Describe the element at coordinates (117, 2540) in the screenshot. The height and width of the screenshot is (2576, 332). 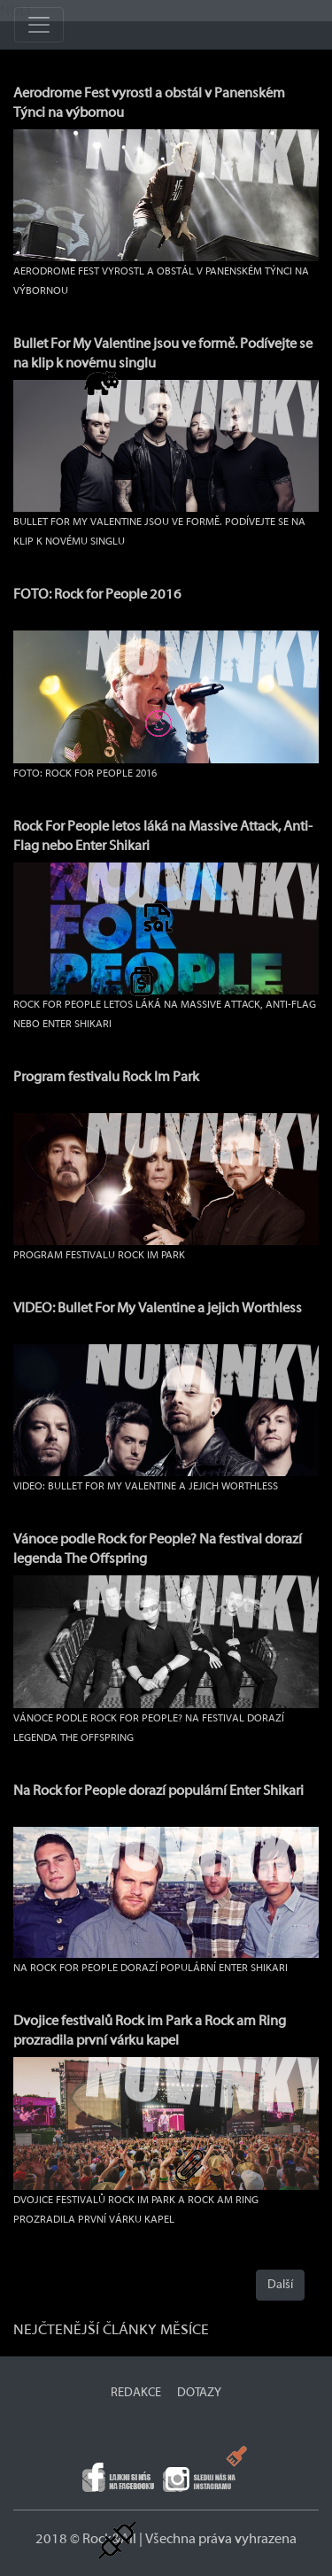
I see `connect or manage device connections` at that location.